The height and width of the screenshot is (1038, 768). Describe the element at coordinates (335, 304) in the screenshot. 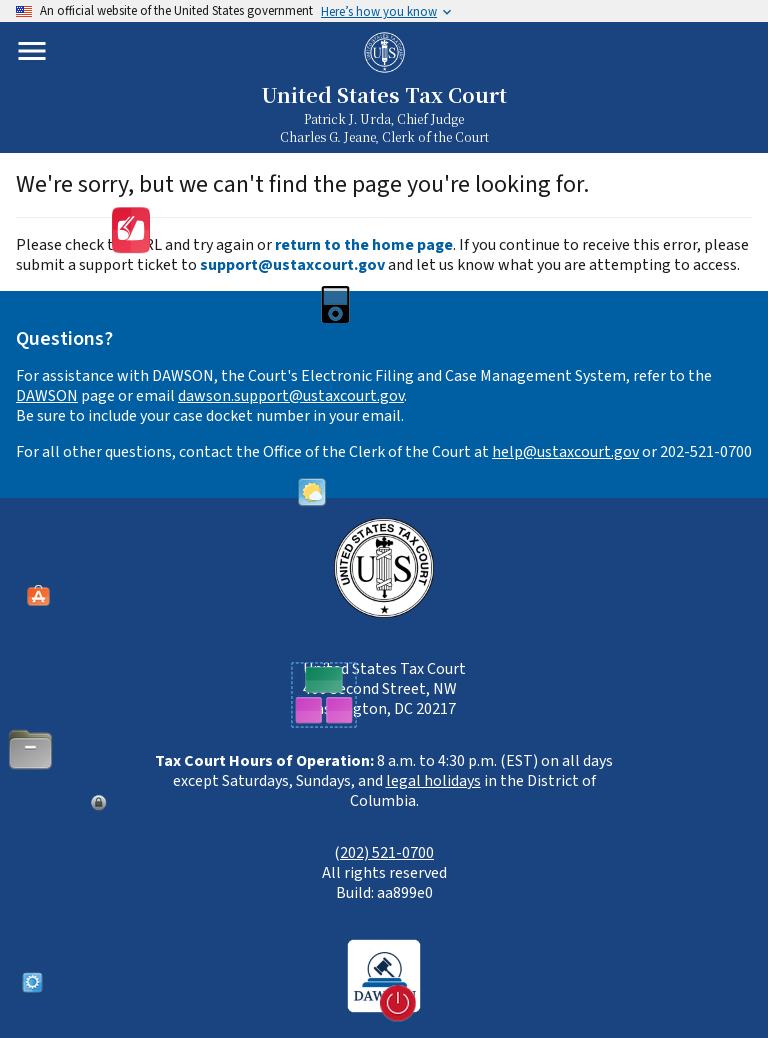

I see `iPod Nano device in sidebar` at that location.